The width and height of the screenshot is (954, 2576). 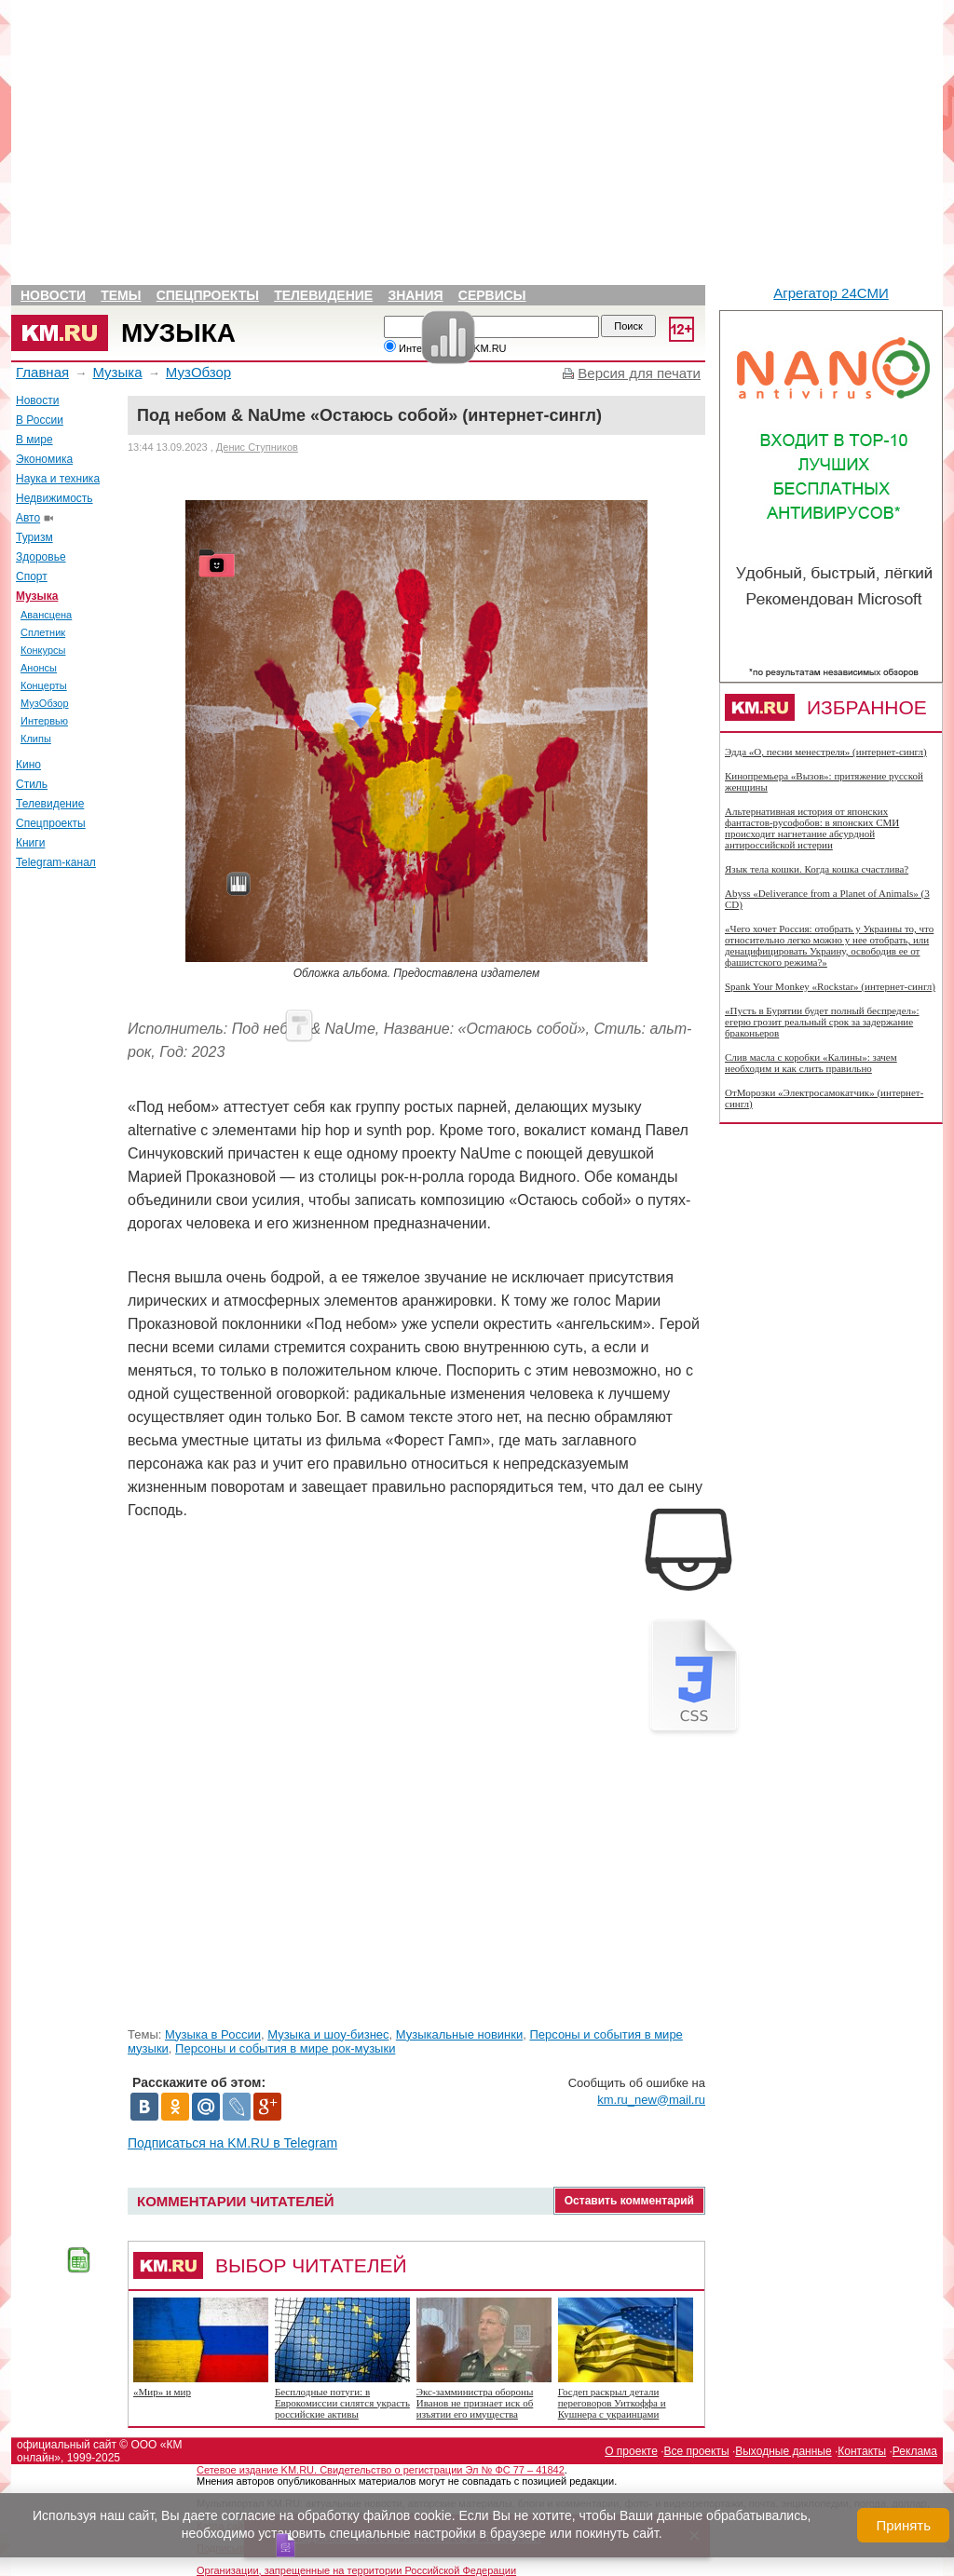 What do you see at coordinates (238, 884) in the screenshot?
I see `open virtual midi piano keyboard app` at bounding box center [238, 884].